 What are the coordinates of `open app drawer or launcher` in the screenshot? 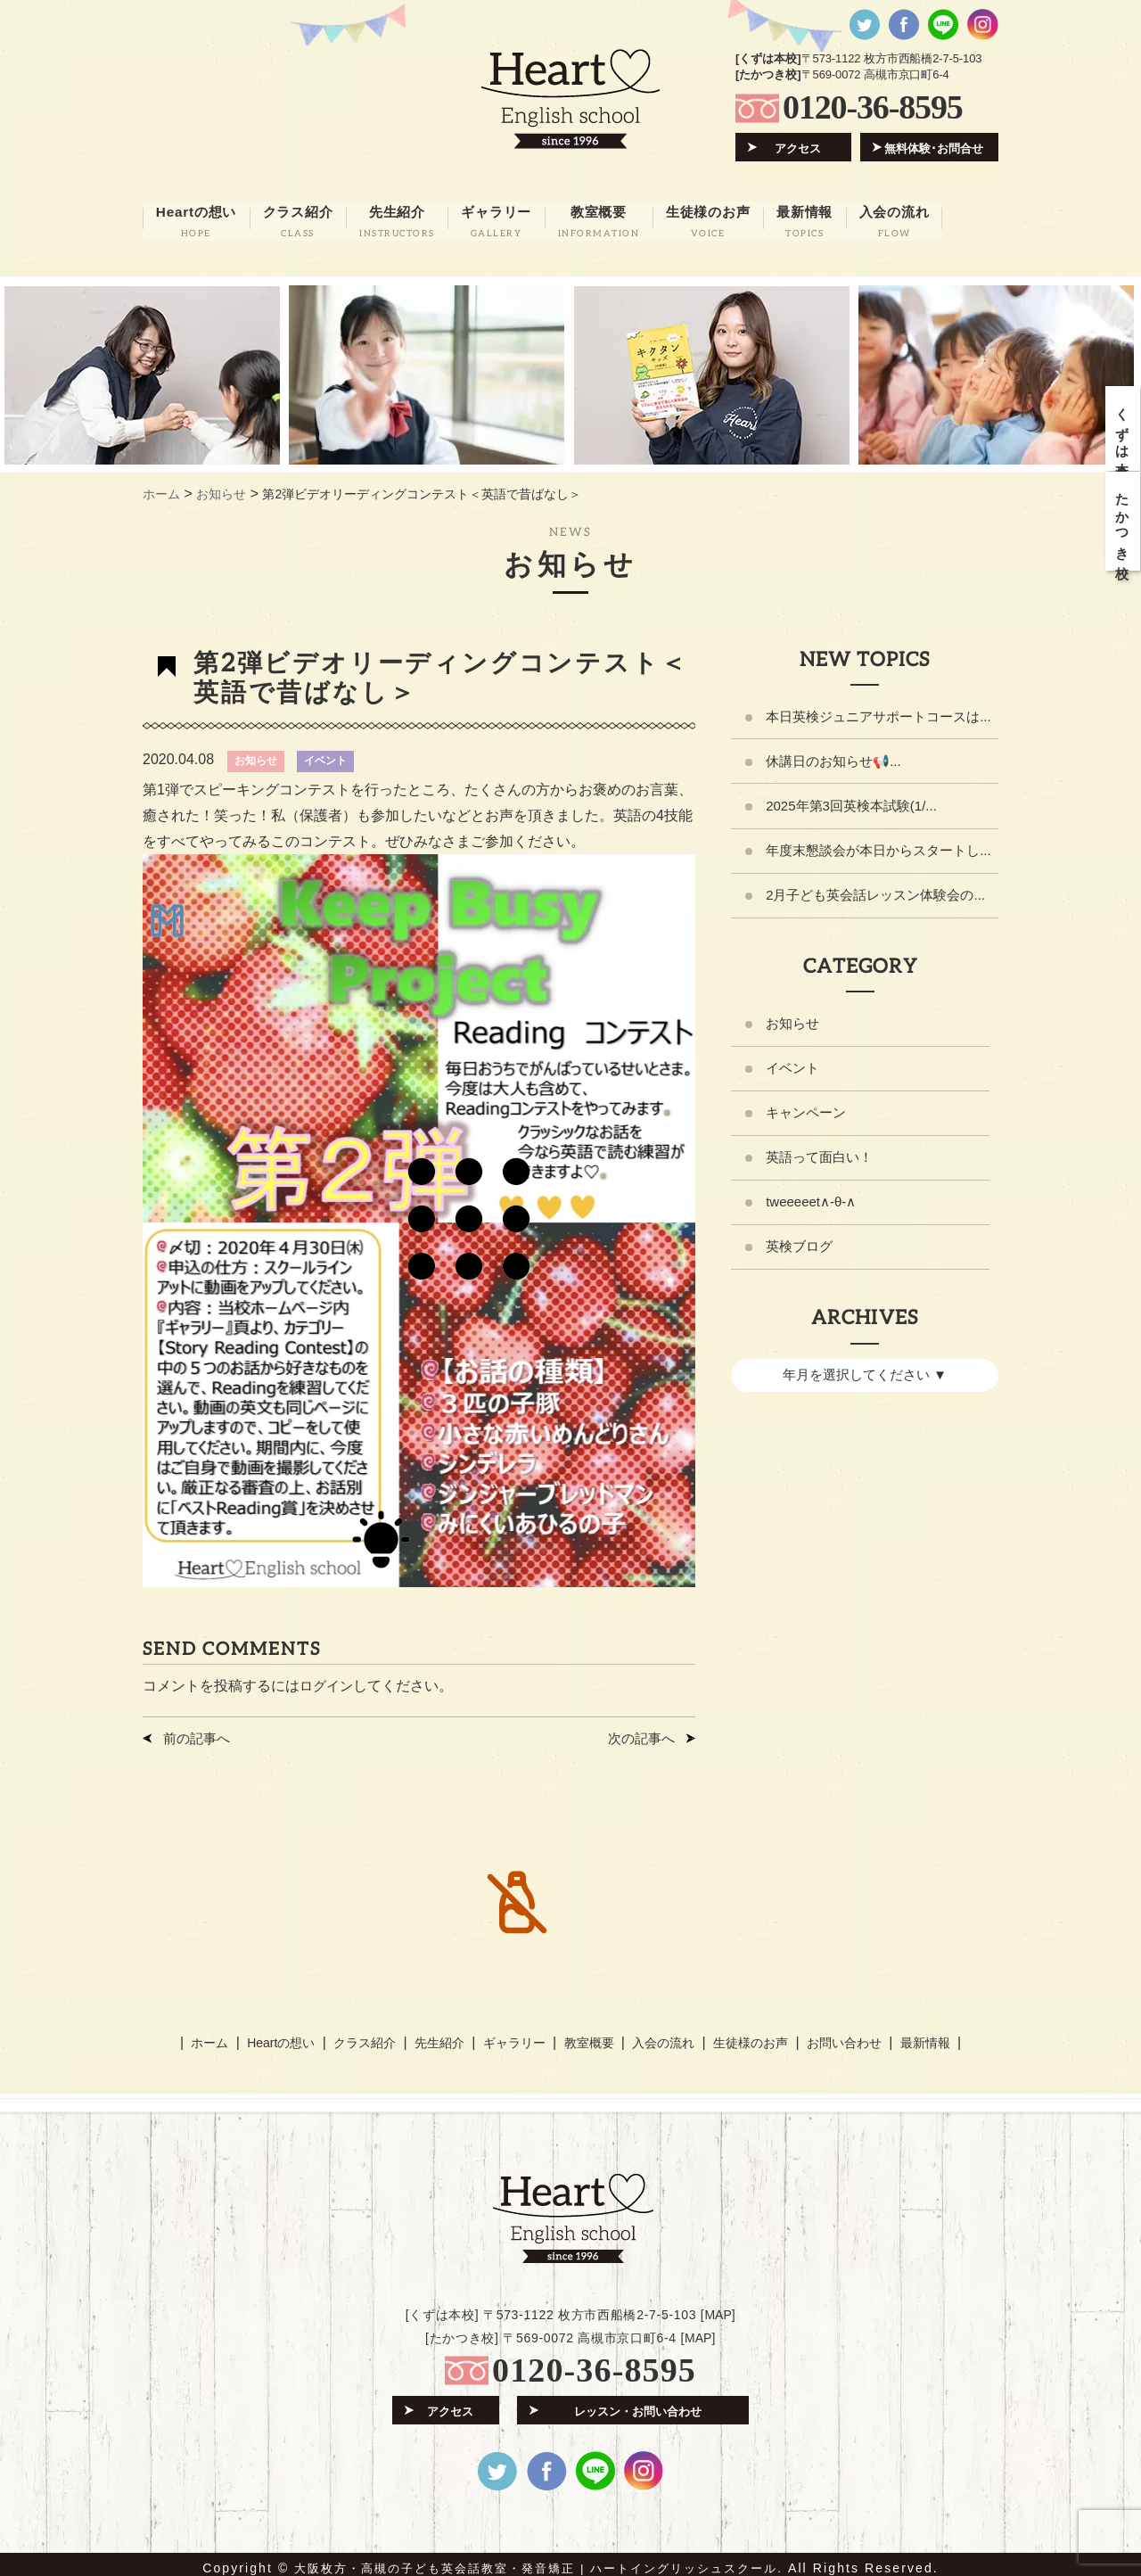 It's located at (469, 1219).